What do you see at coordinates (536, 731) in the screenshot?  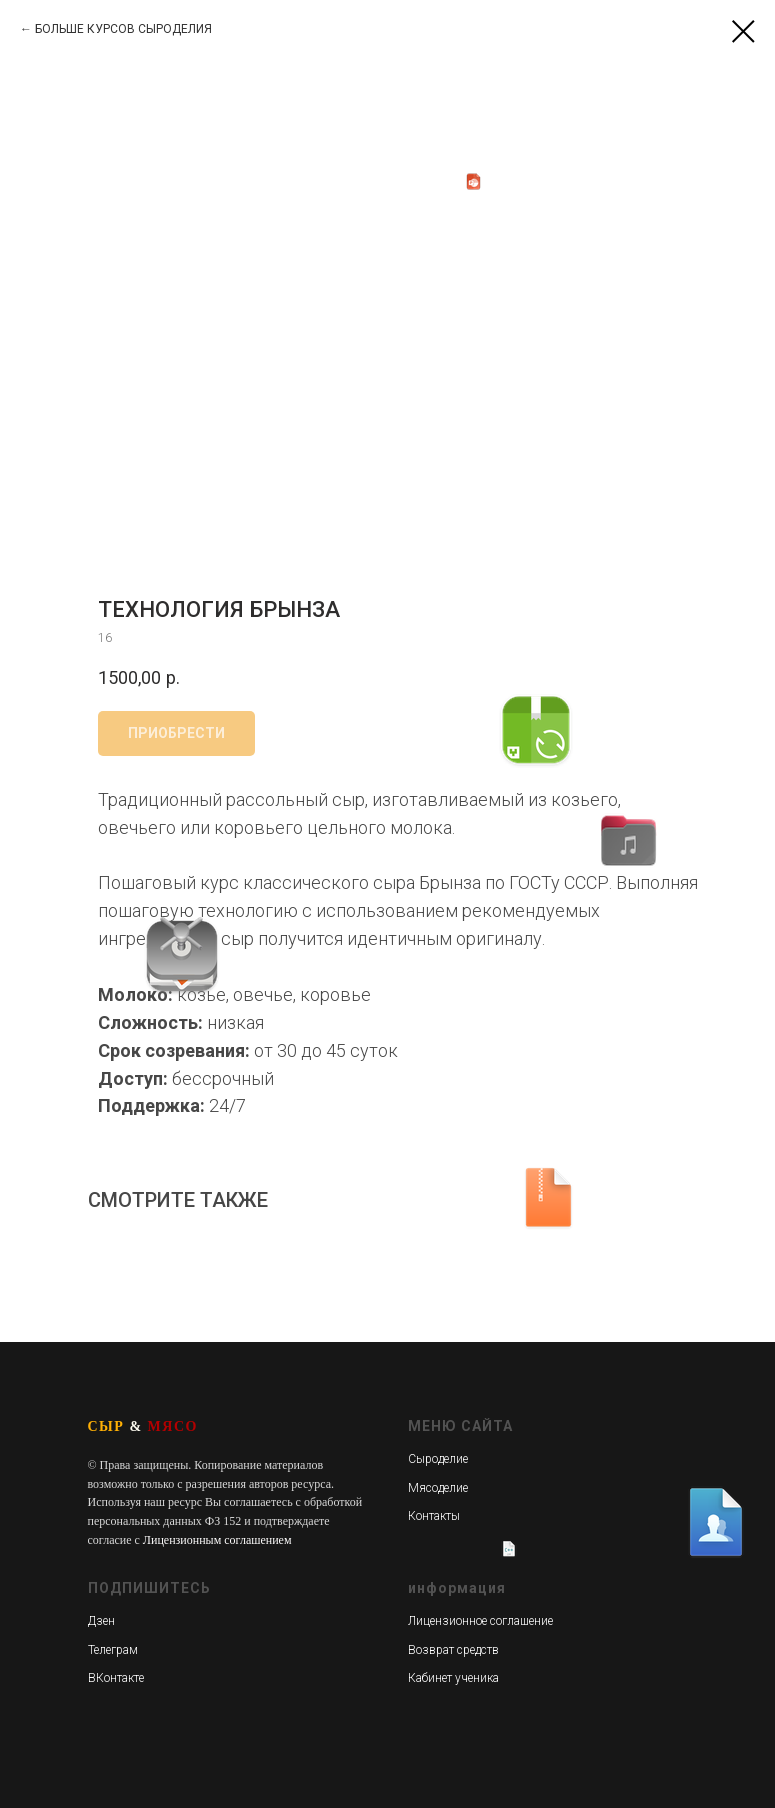 I see `update or refresh system packages` at bounding box center [536, 731].